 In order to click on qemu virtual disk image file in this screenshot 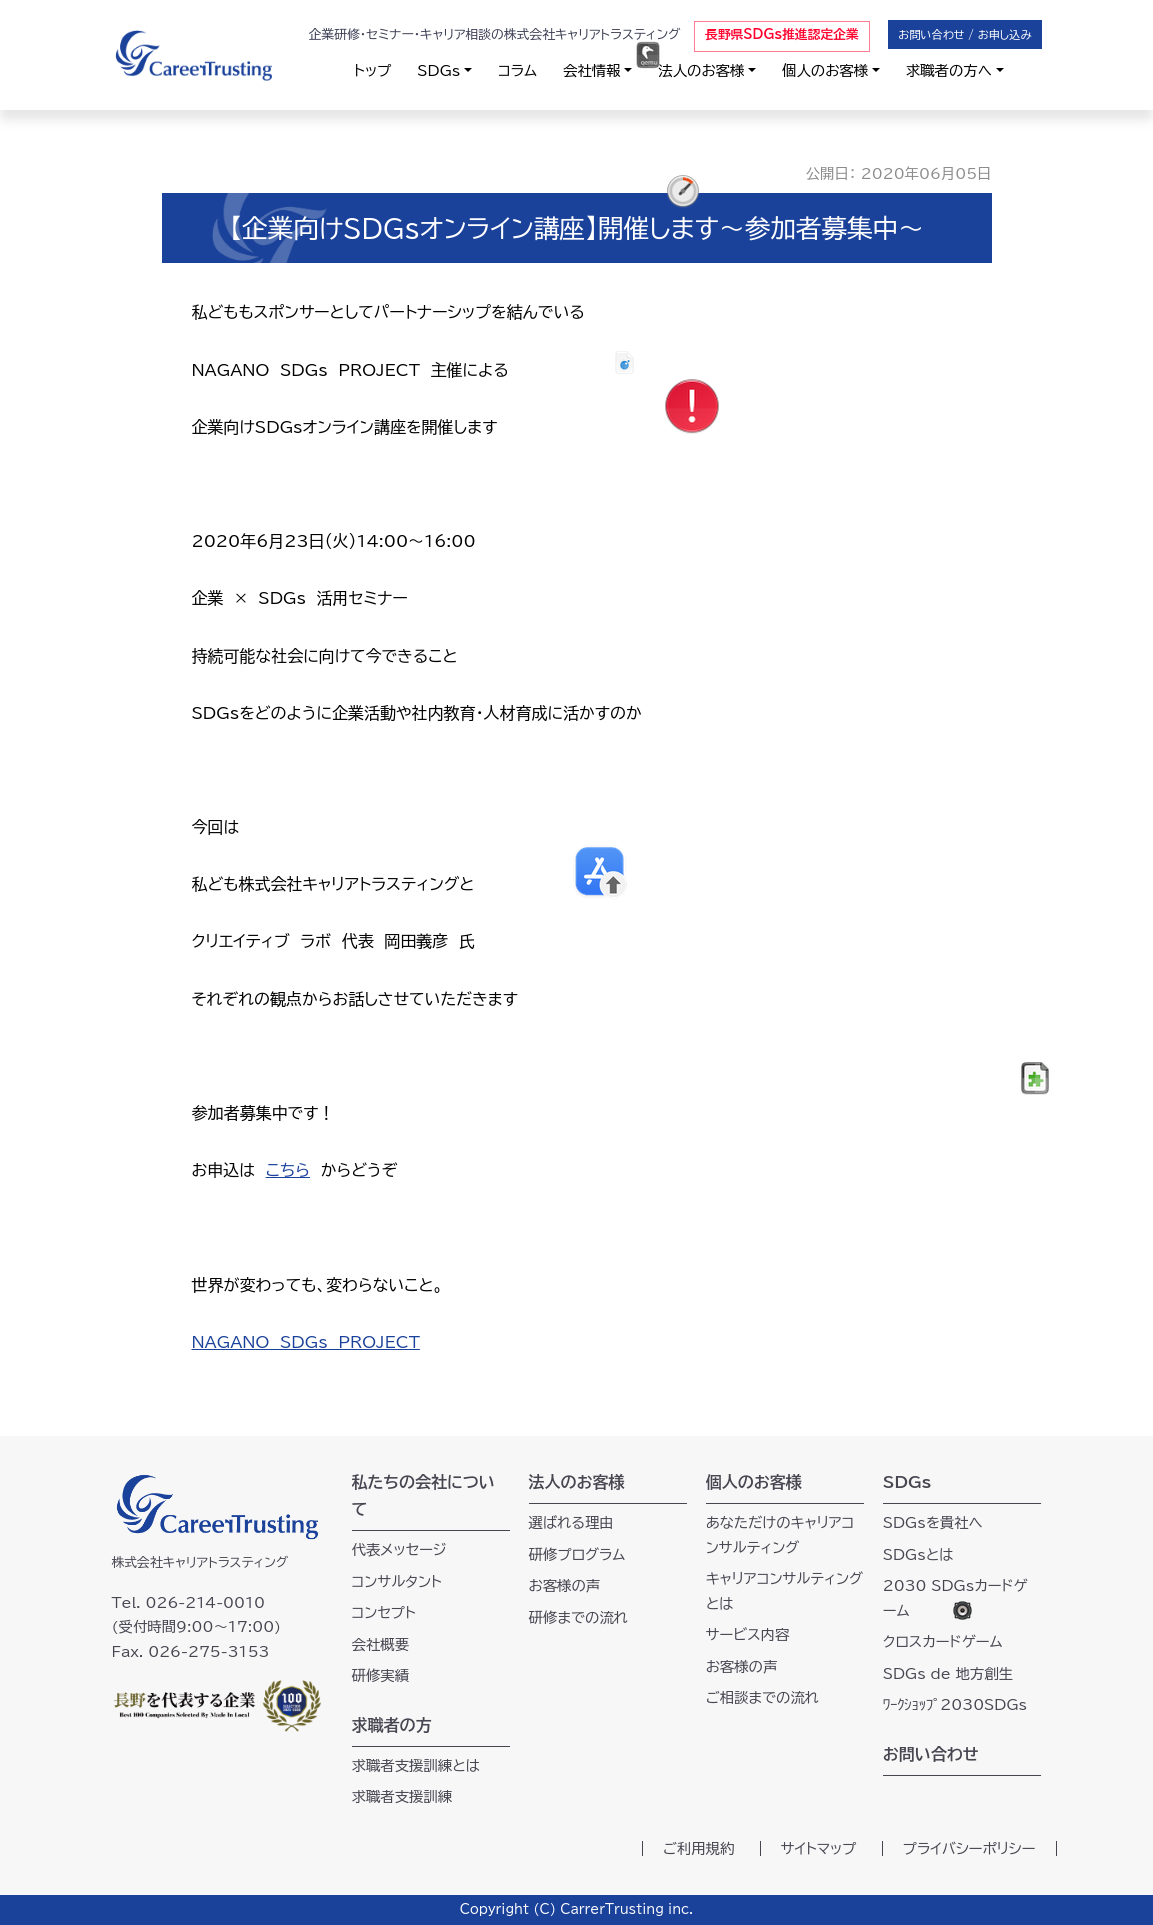, I will do `click(648, 55)`.